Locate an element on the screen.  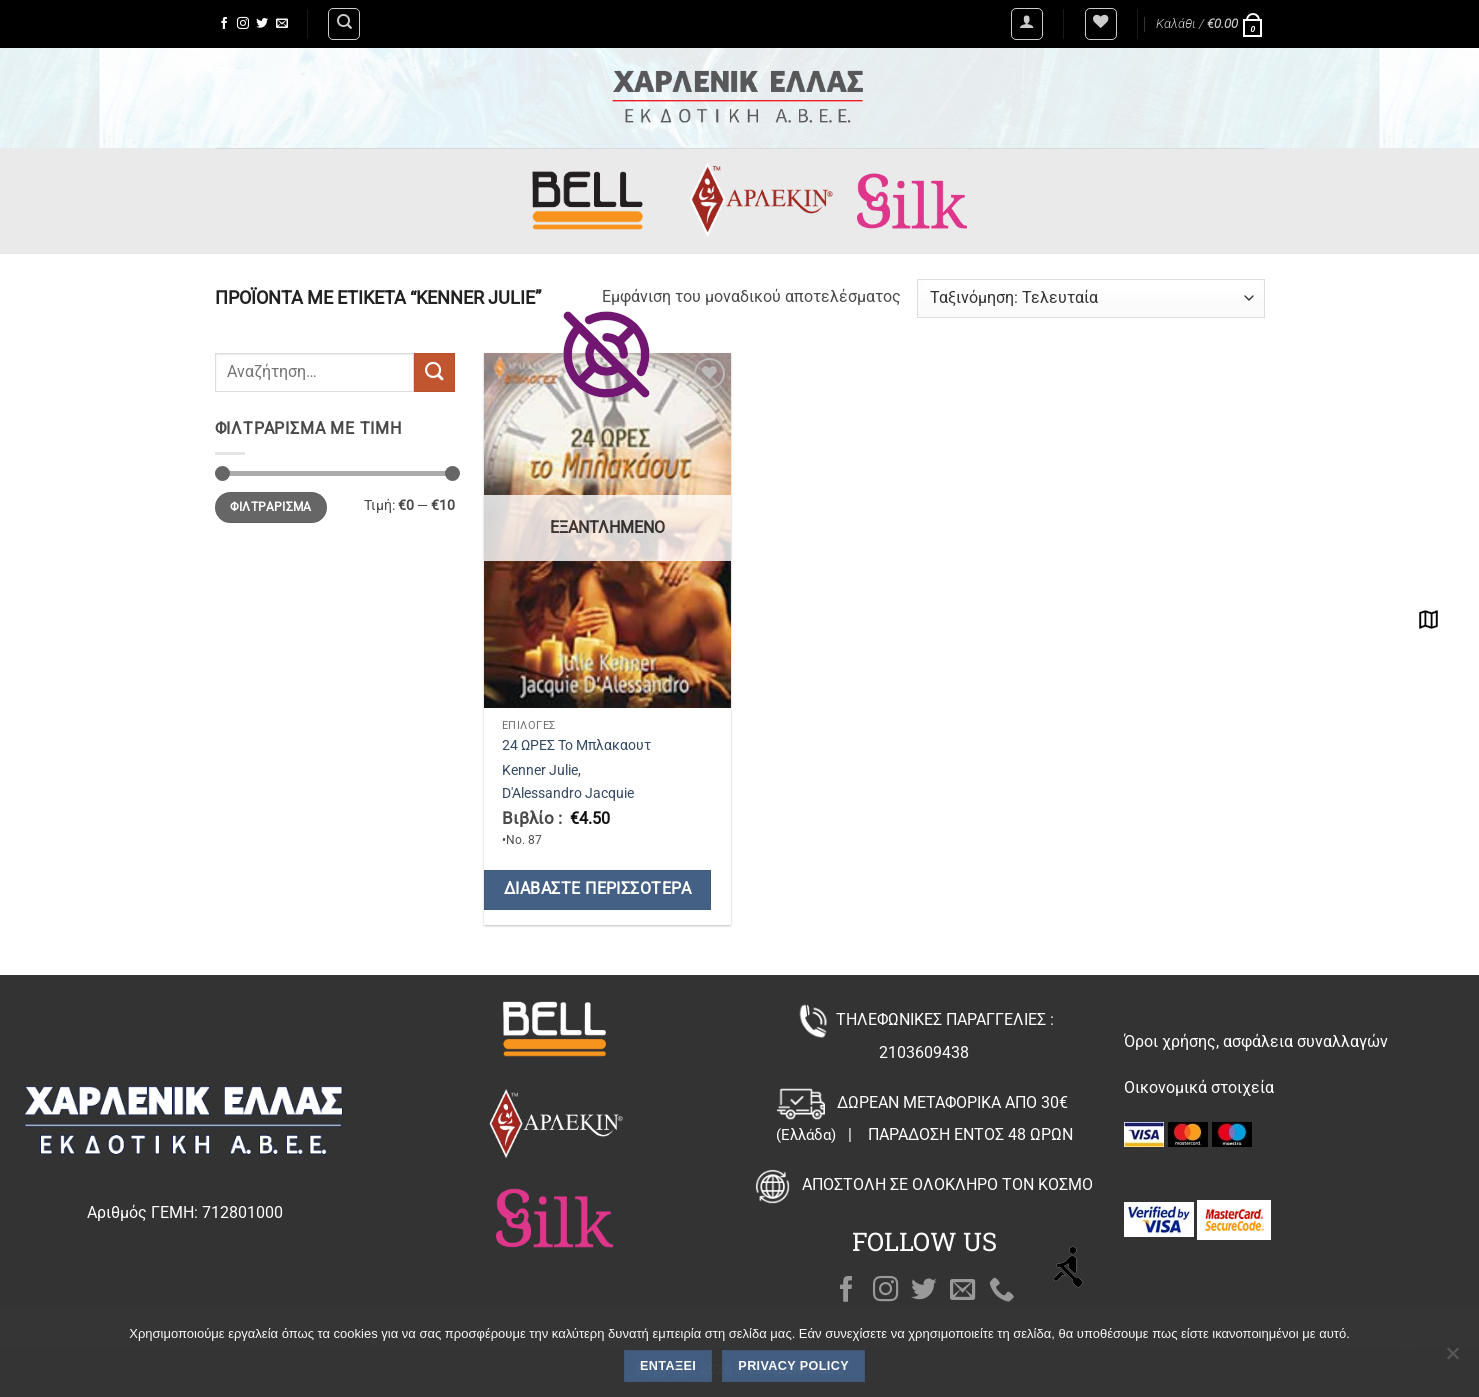
help or support is unavailable is located at coordinates (606, 354).